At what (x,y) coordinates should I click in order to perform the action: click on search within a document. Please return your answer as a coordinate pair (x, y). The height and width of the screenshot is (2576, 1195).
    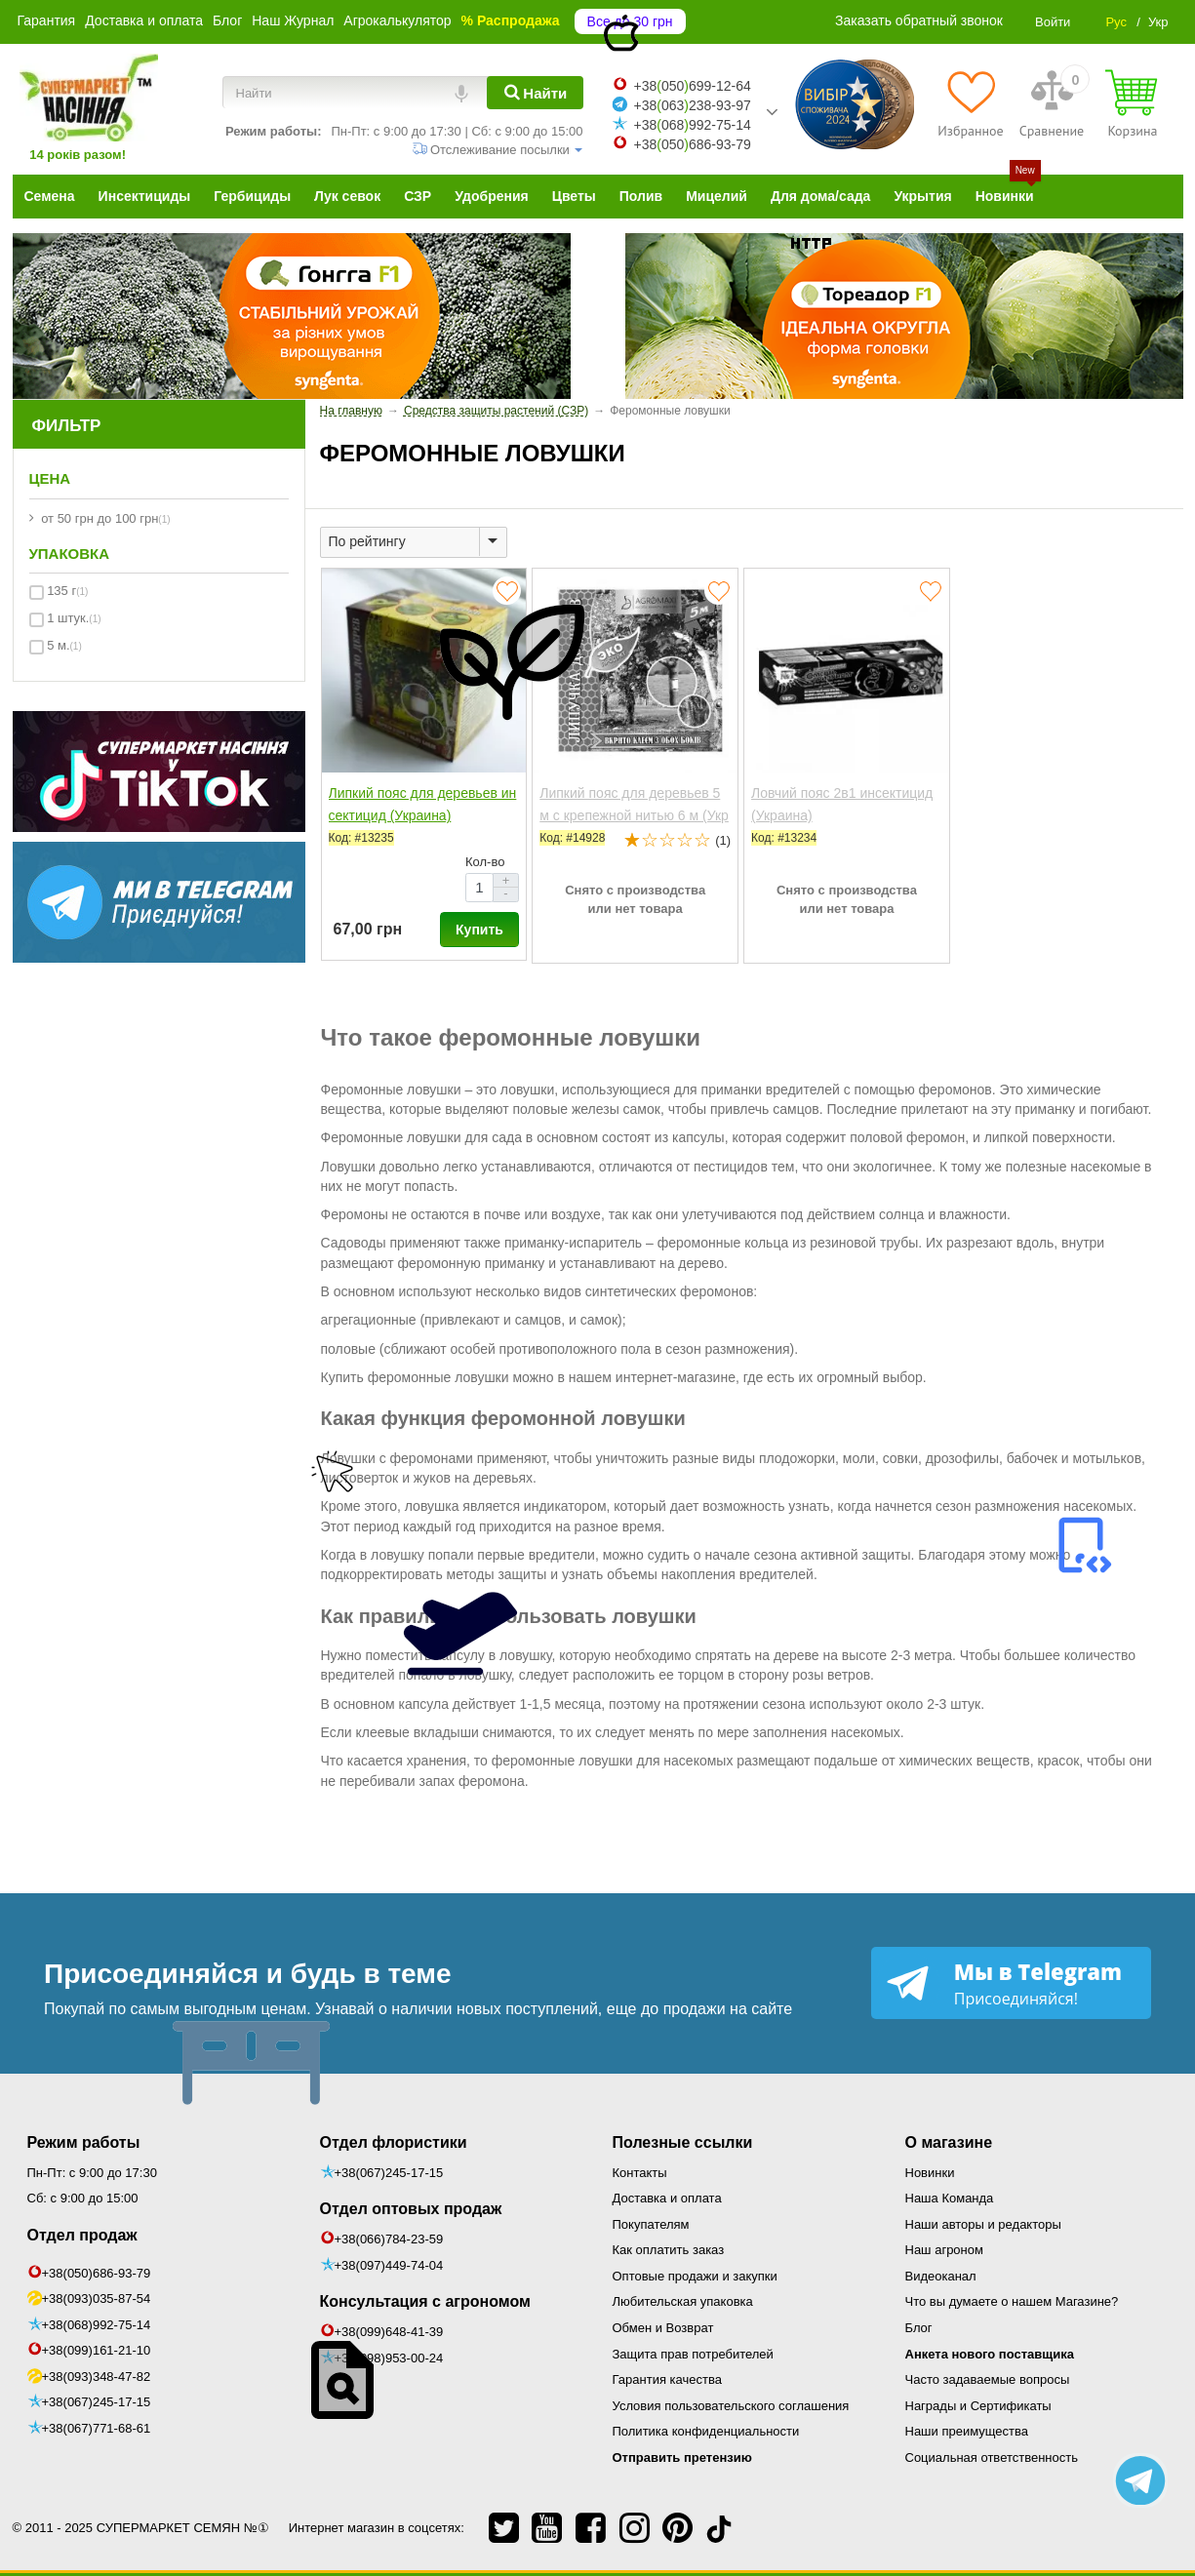
    Looking at the image, I should click on (342, 2380).